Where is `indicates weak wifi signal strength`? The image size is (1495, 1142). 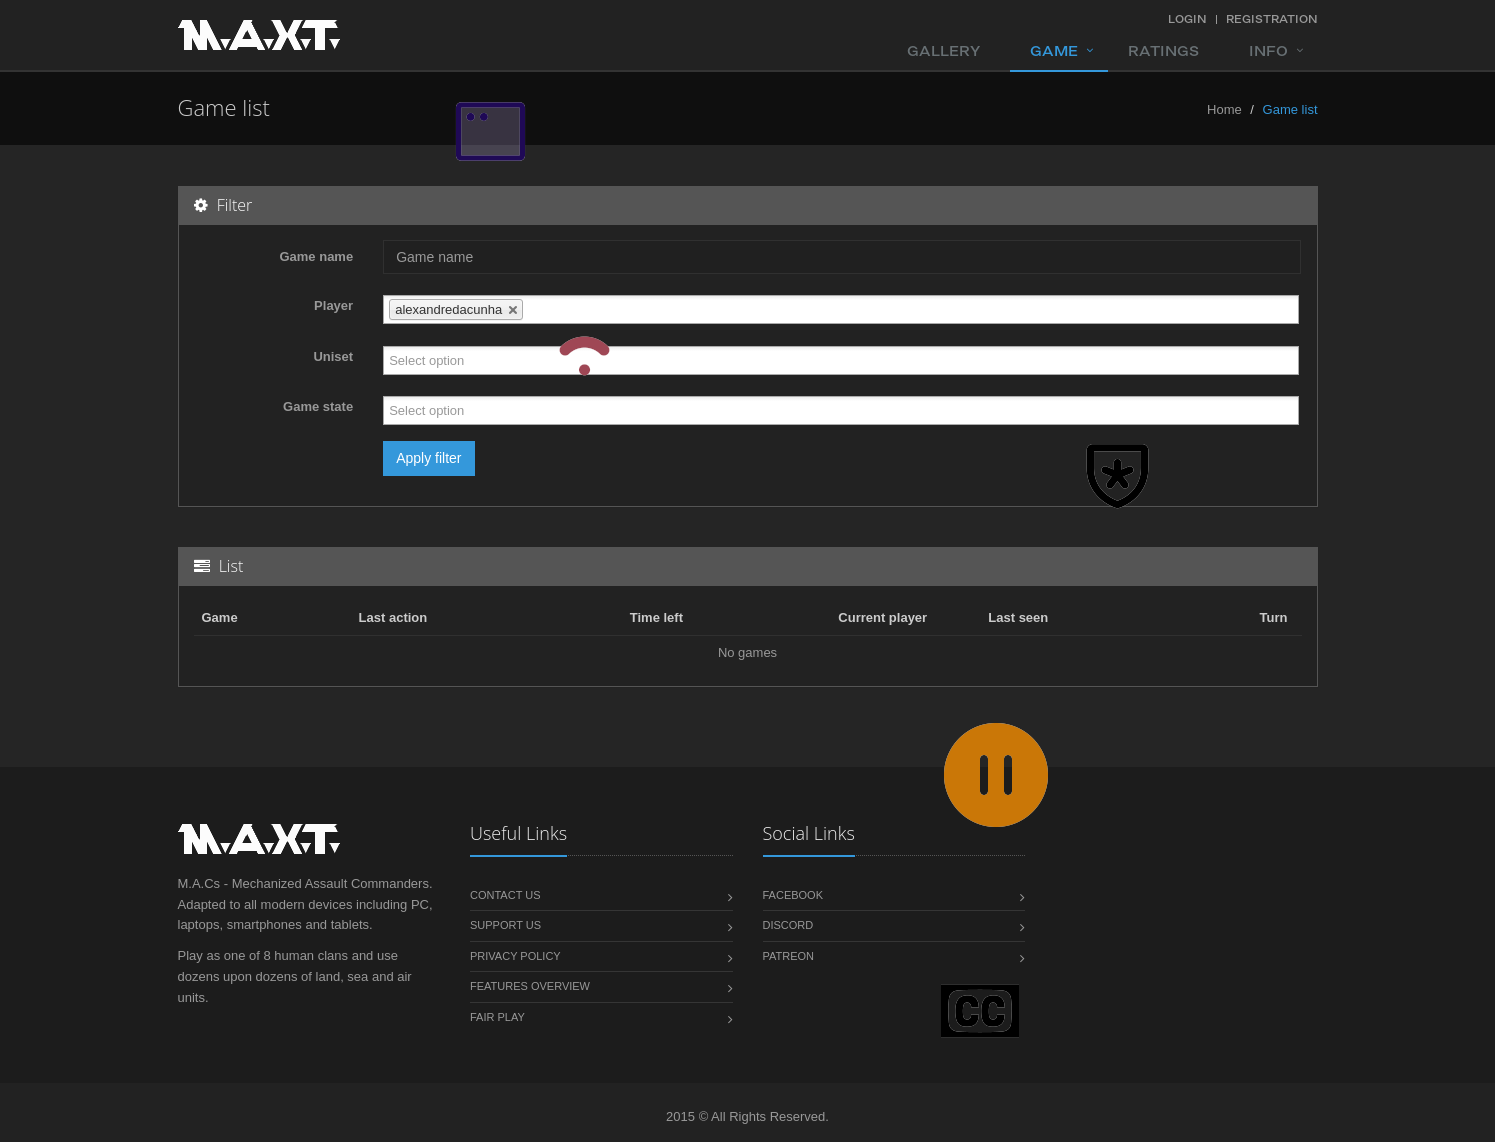 indicates weak wifi signal strength is located at coordinates (584, 325).